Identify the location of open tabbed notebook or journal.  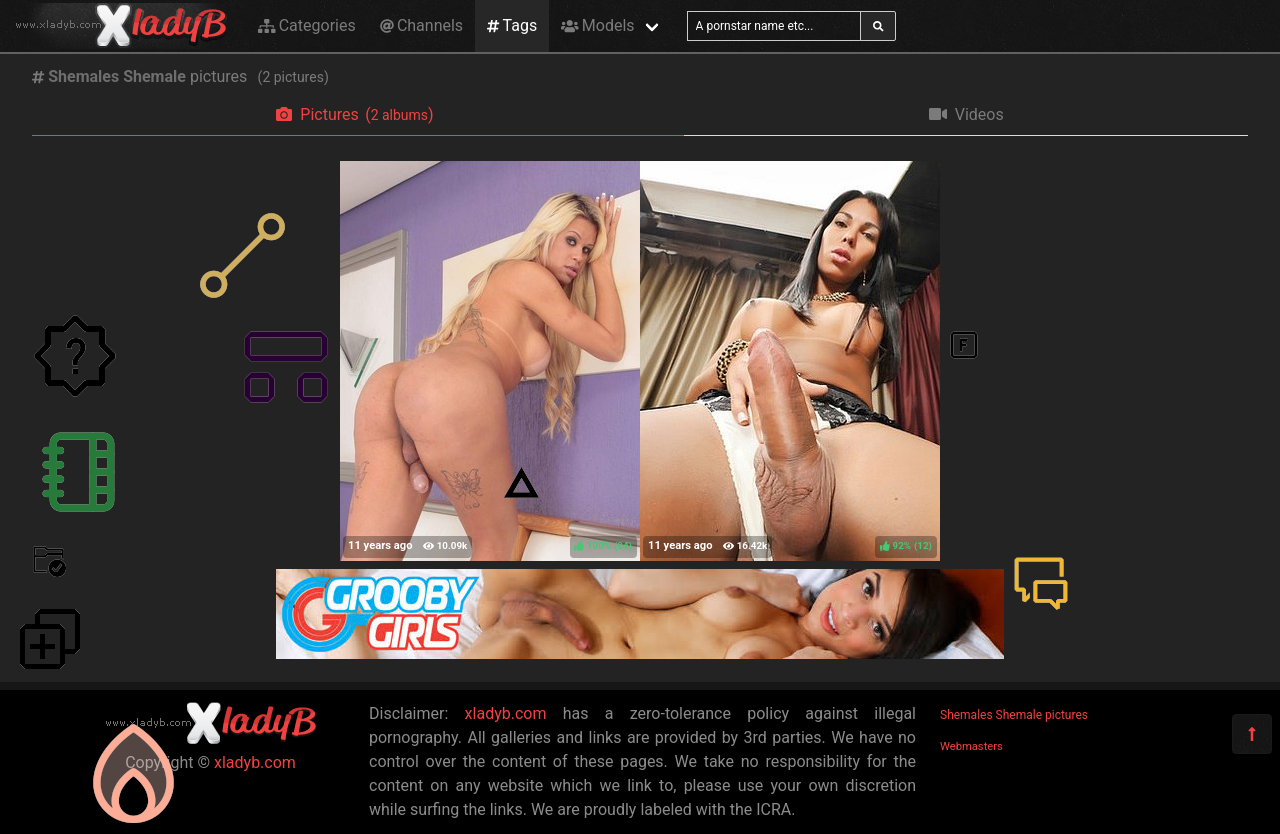
(82, 472).